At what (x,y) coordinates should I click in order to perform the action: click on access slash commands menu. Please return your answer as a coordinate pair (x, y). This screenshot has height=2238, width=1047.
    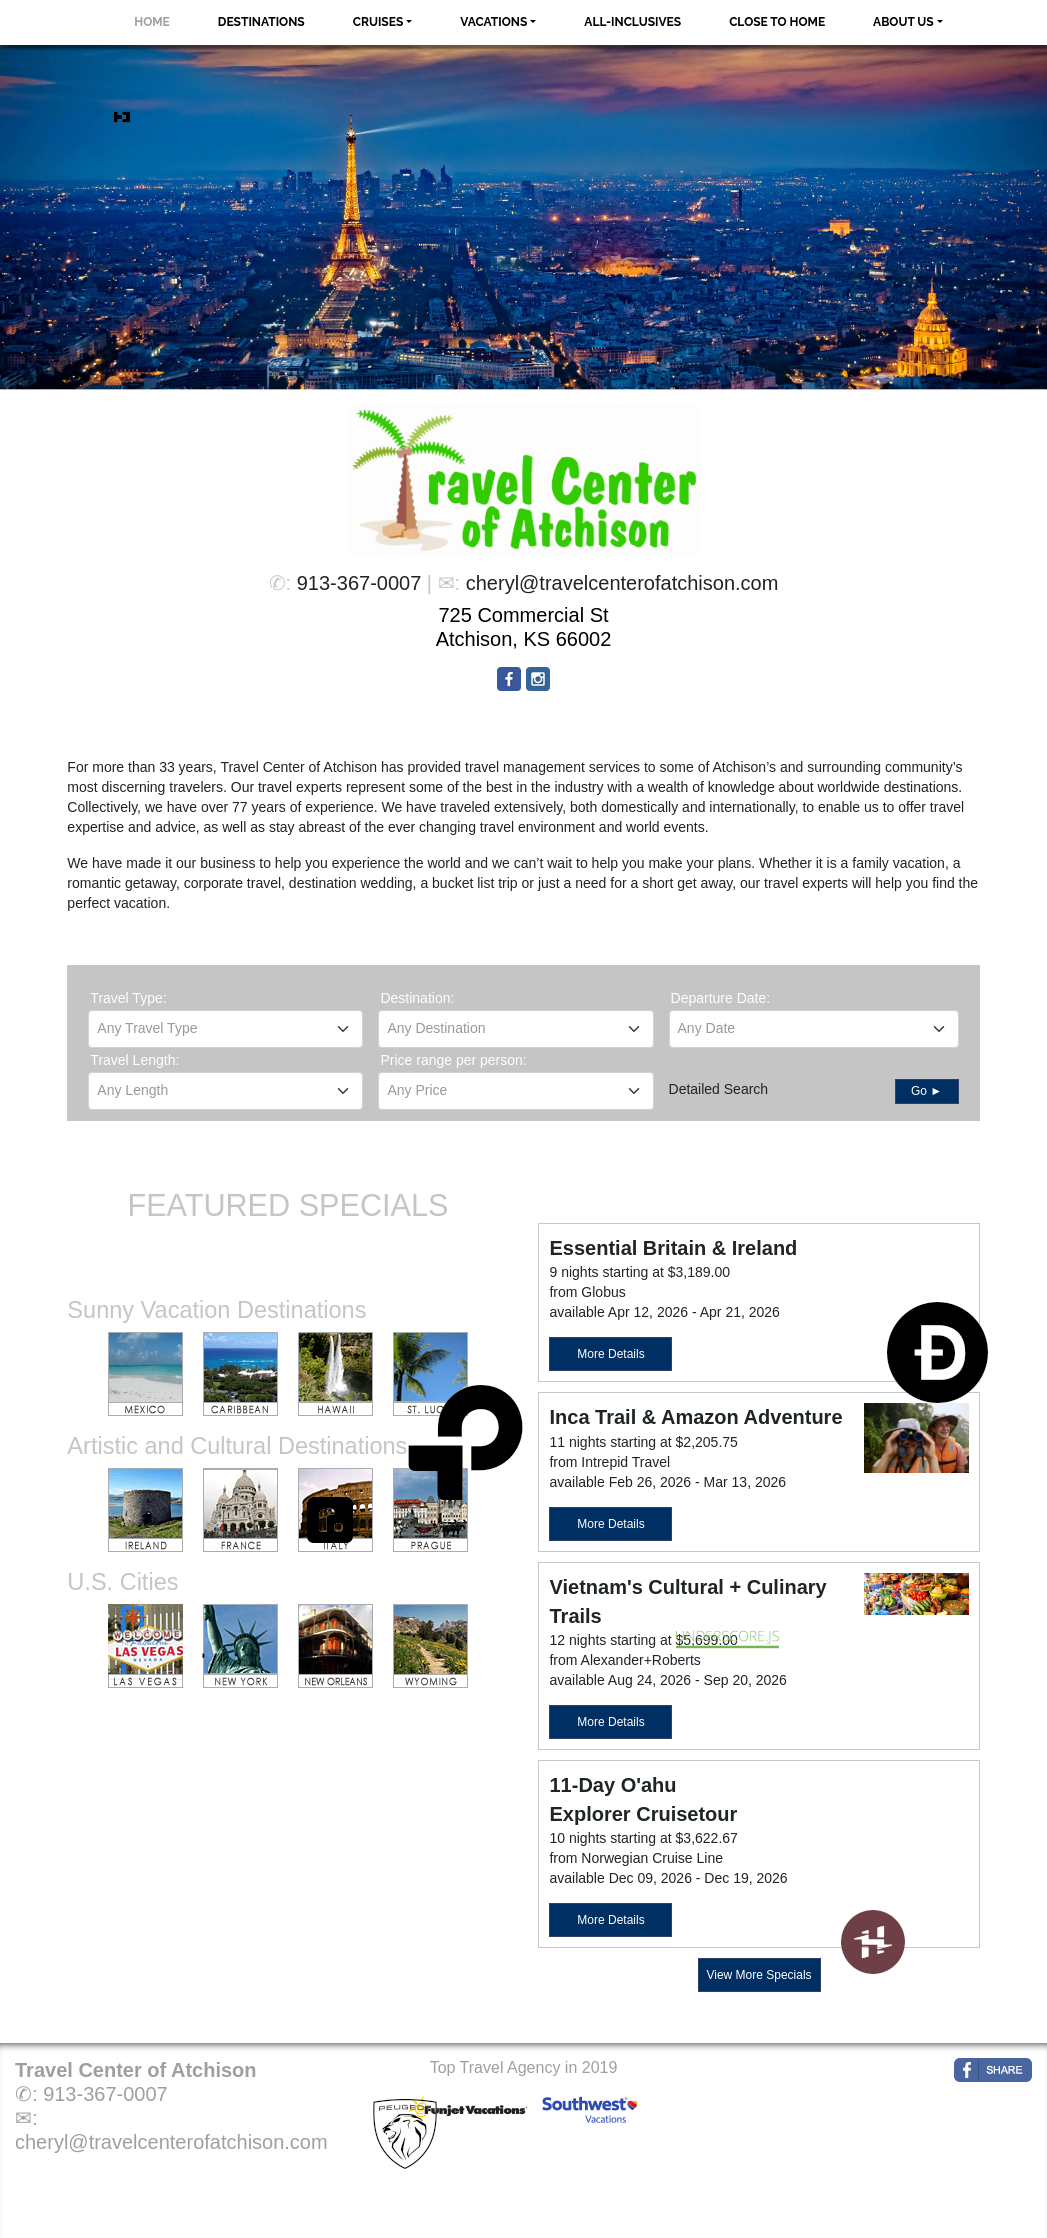
    Looking at the image, I should click on (212, 1663).